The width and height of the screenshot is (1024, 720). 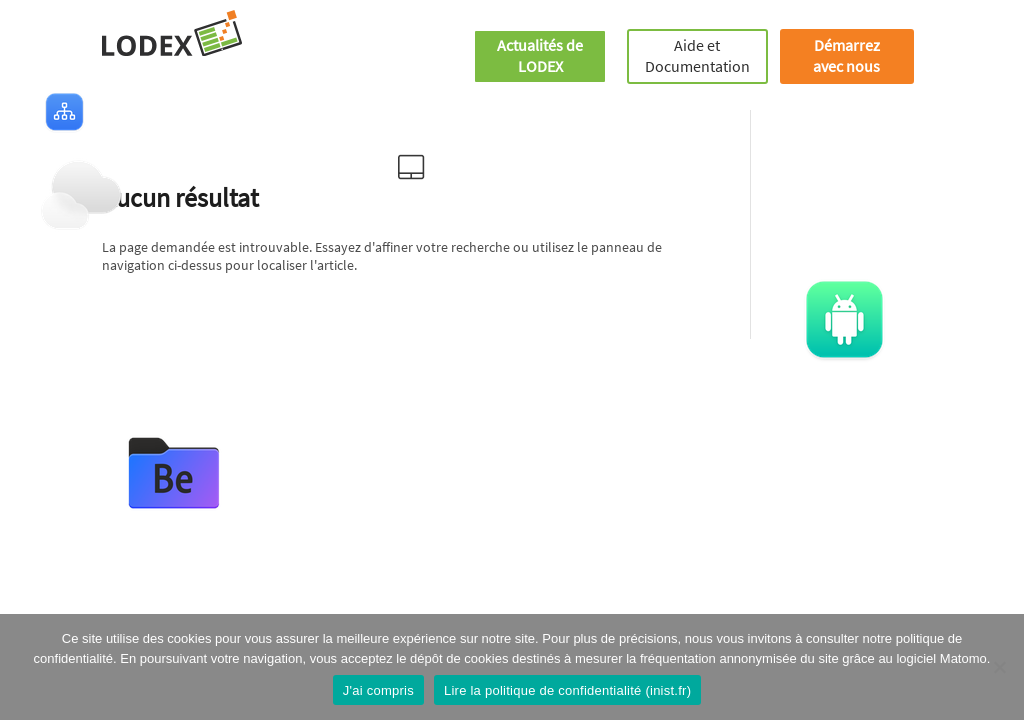 I want to click on access network connection settings, so click(x=64, y=112).